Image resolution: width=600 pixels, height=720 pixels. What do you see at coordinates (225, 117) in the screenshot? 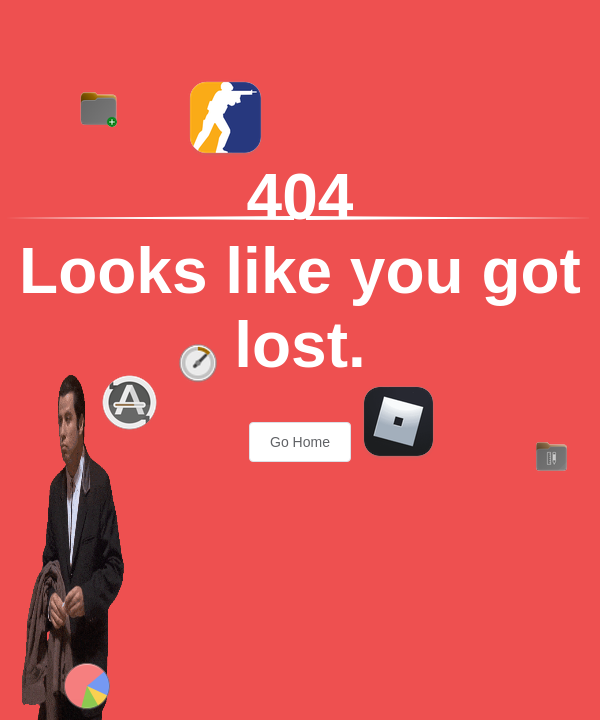
I see `launch counter-strike 2` at bounding box center [225, 117].